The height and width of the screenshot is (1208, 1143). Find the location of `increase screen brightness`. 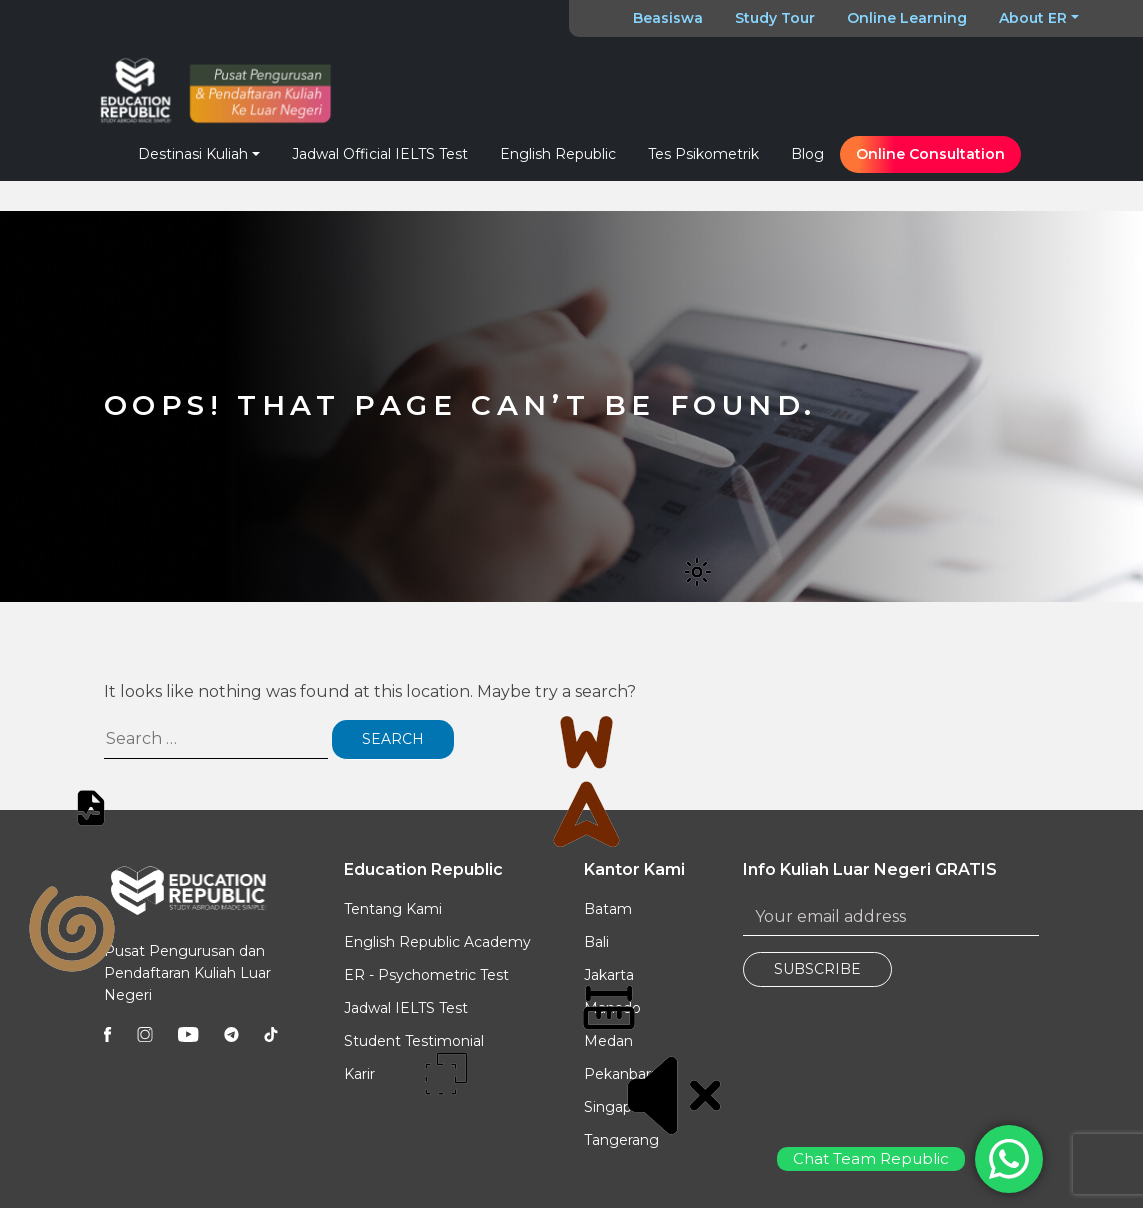

increase screen brightness is located at coordinates (697, 572).